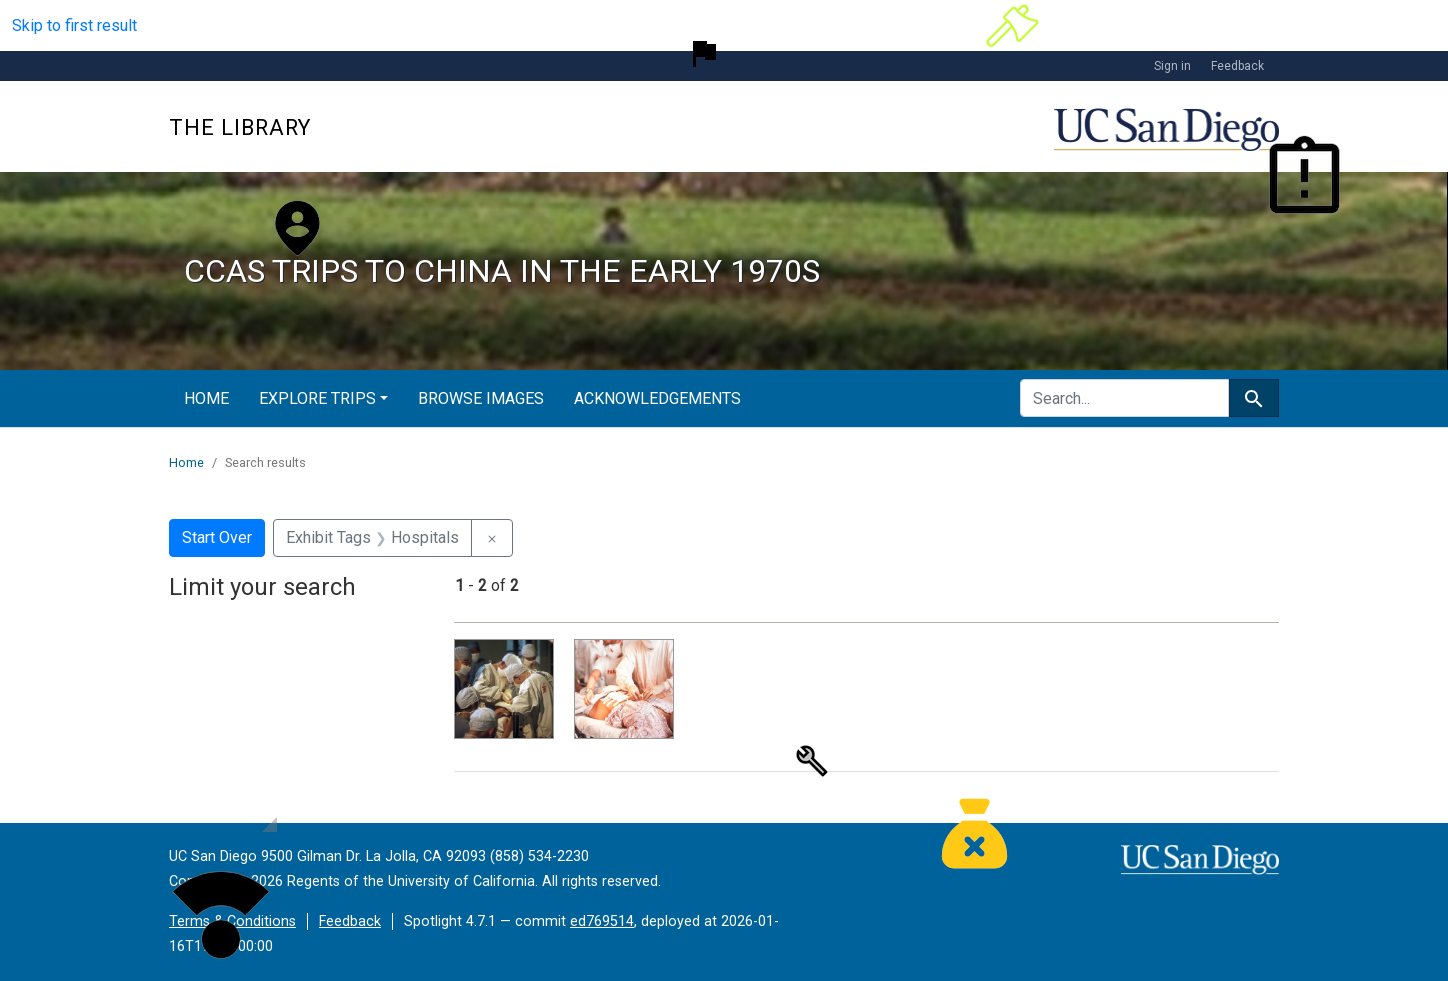 The height and width of the screenshot is (981, 1448). Describe the element at coordinates (1012, 27) in the screenshot. I see `access crafting or woodcutting tools` at that location.